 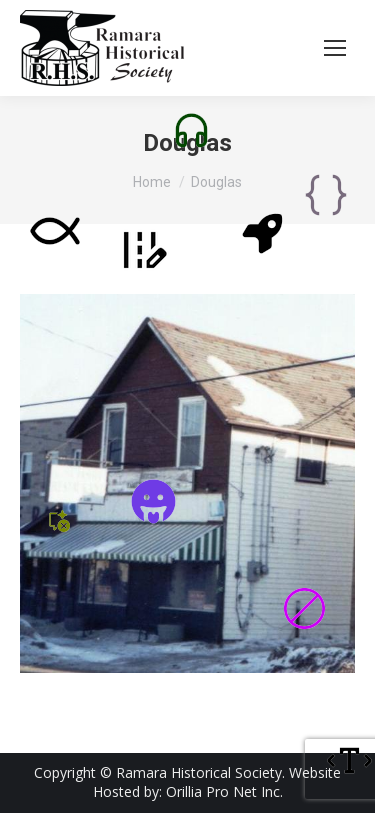 What do you see at coordinates (349, 760) in the screenshot?
I see `represents a function or method parameter` at bounding box center [349, 760].